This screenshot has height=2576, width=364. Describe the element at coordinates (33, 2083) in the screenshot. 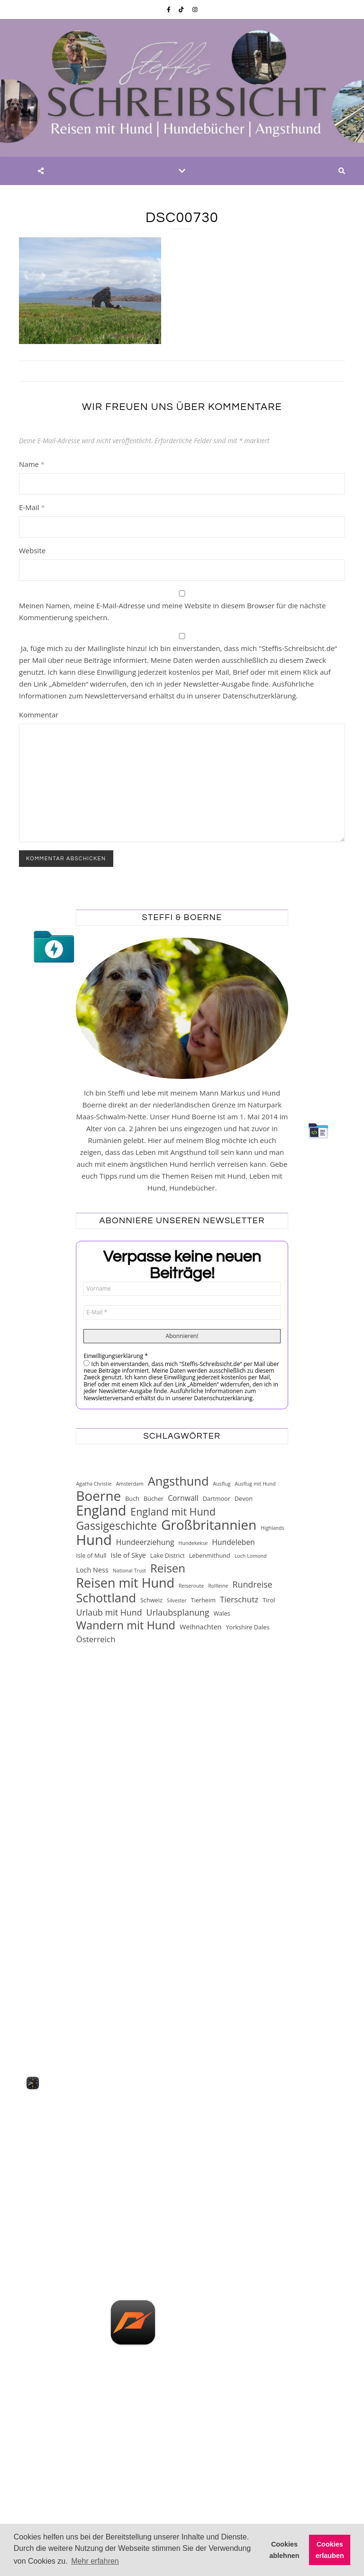

I see `open the clock app` at that location.